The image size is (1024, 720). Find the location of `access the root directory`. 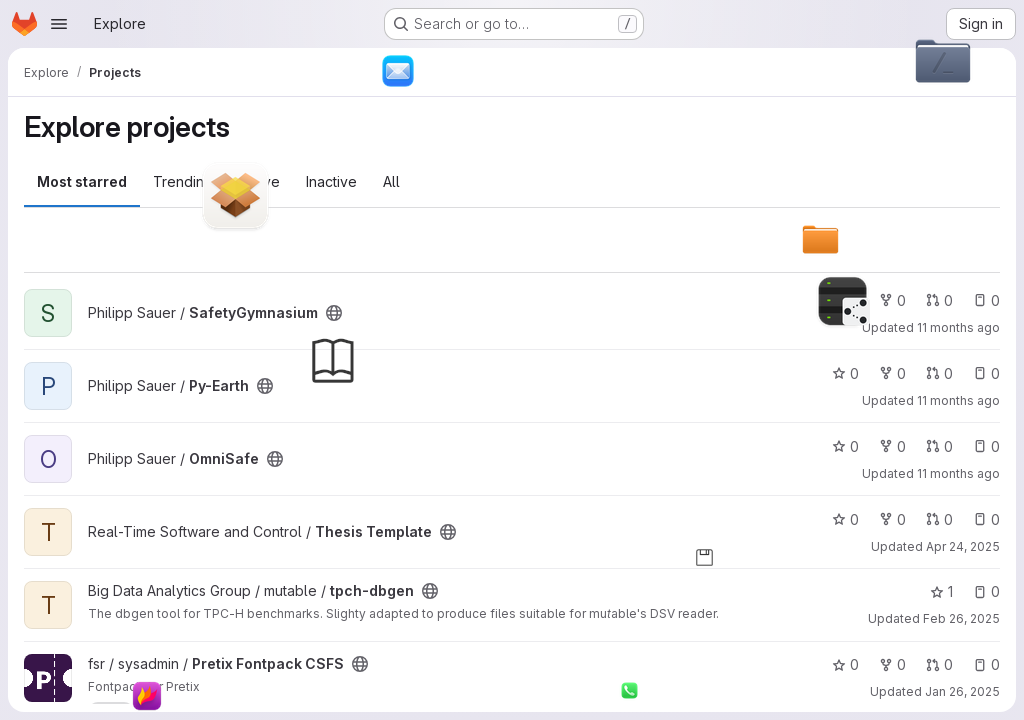

access the root directory is located at coordinates (943, 61).